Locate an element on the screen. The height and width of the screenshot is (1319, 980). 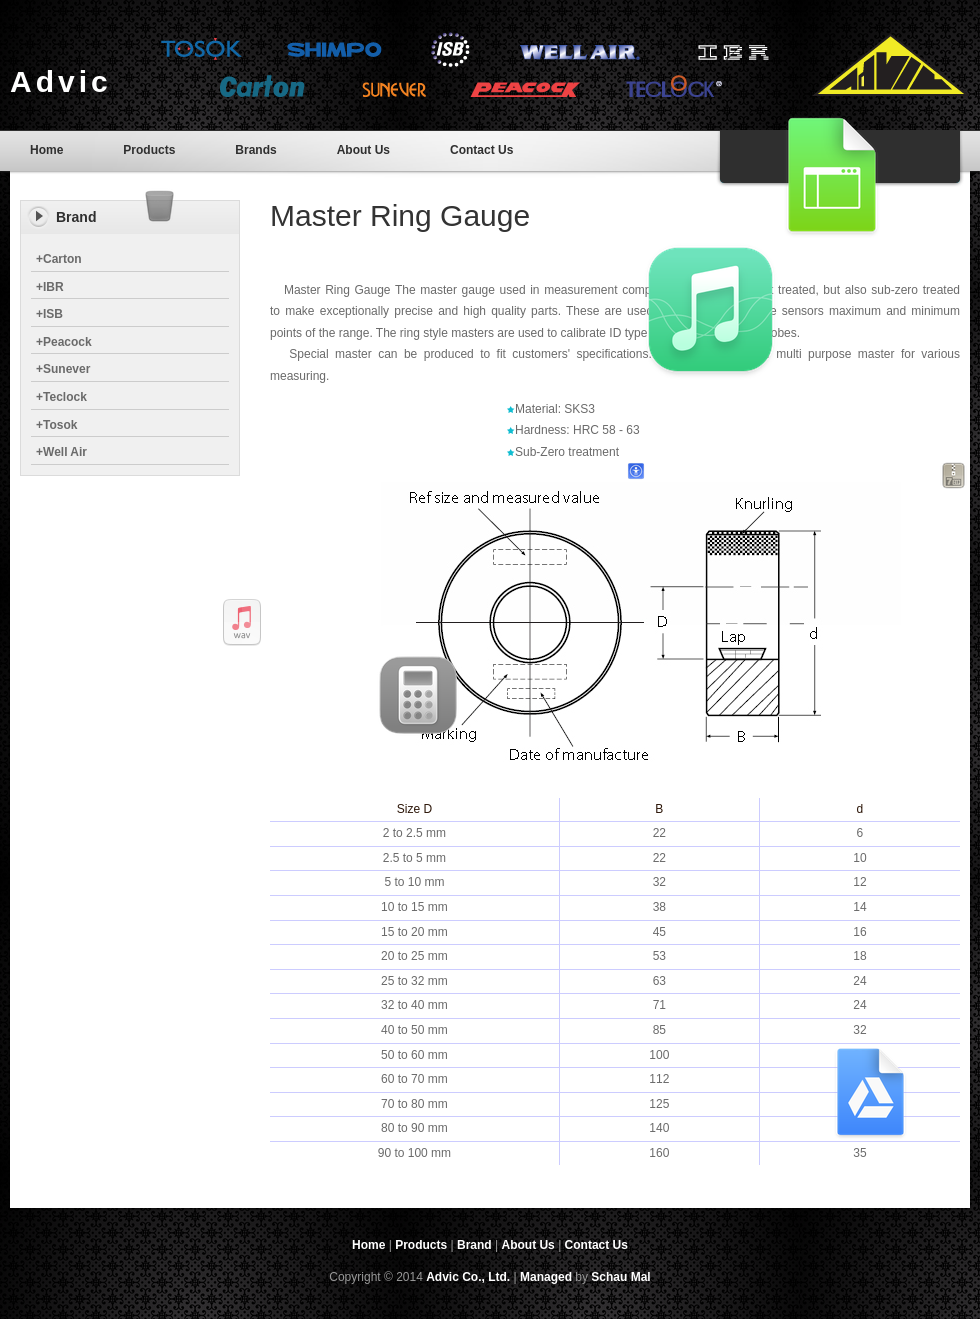
a QML source code file is located at coordinates (832, 177).